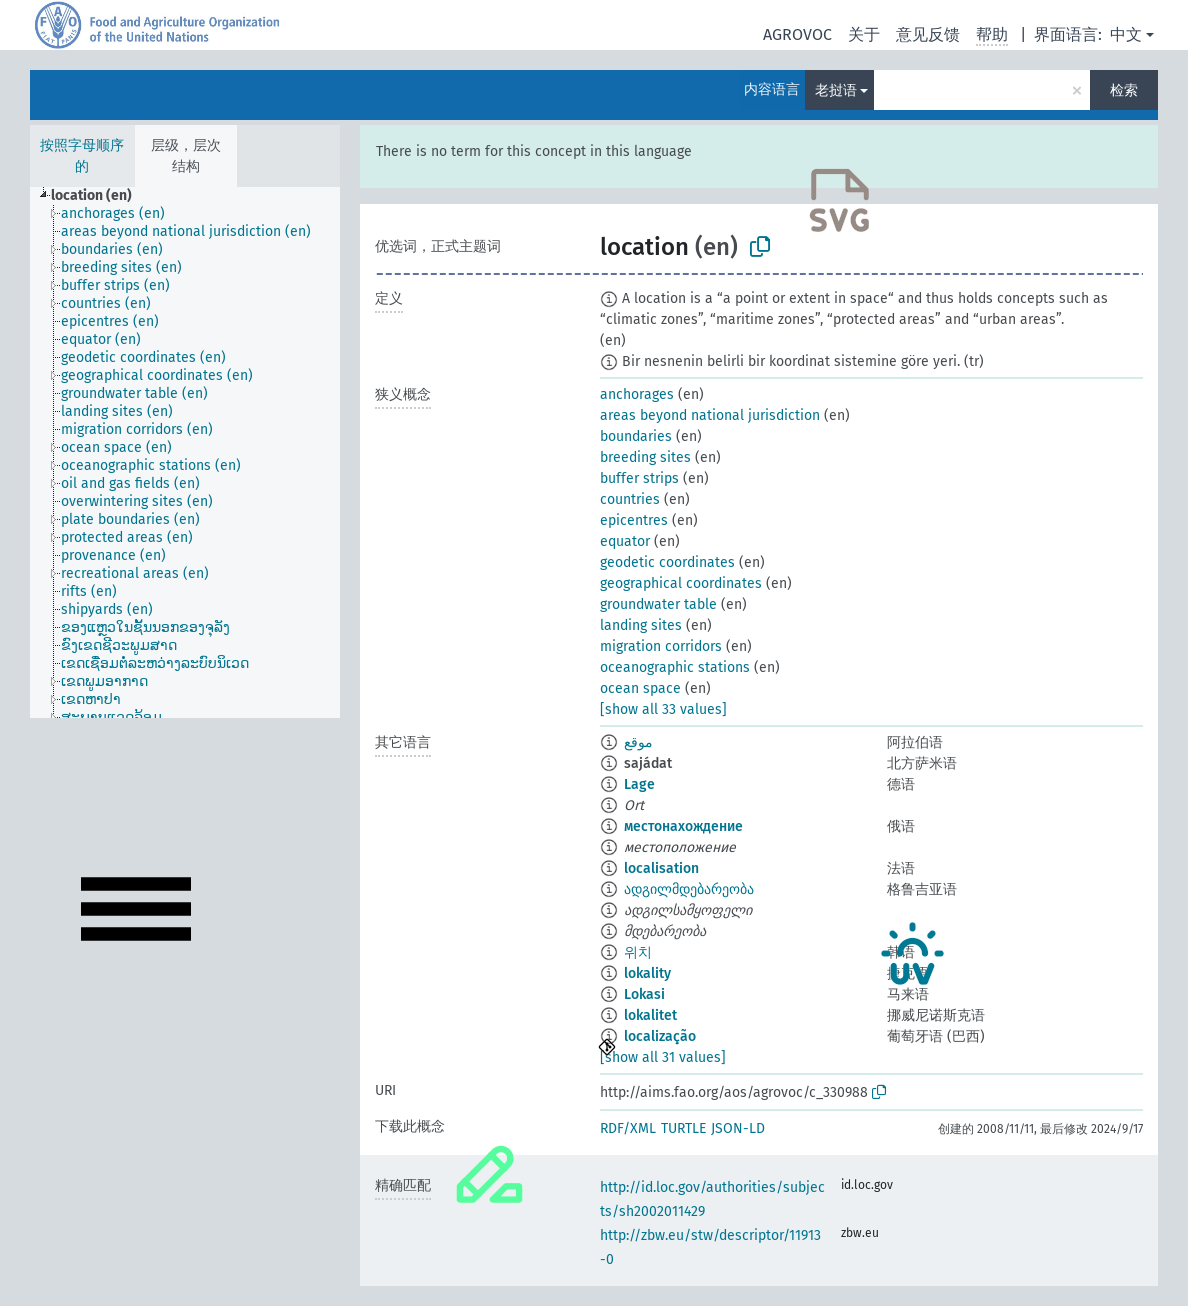  Describe the element at coordinates (136, 909) in the screenshot. I see `open navigation menu` at that location.